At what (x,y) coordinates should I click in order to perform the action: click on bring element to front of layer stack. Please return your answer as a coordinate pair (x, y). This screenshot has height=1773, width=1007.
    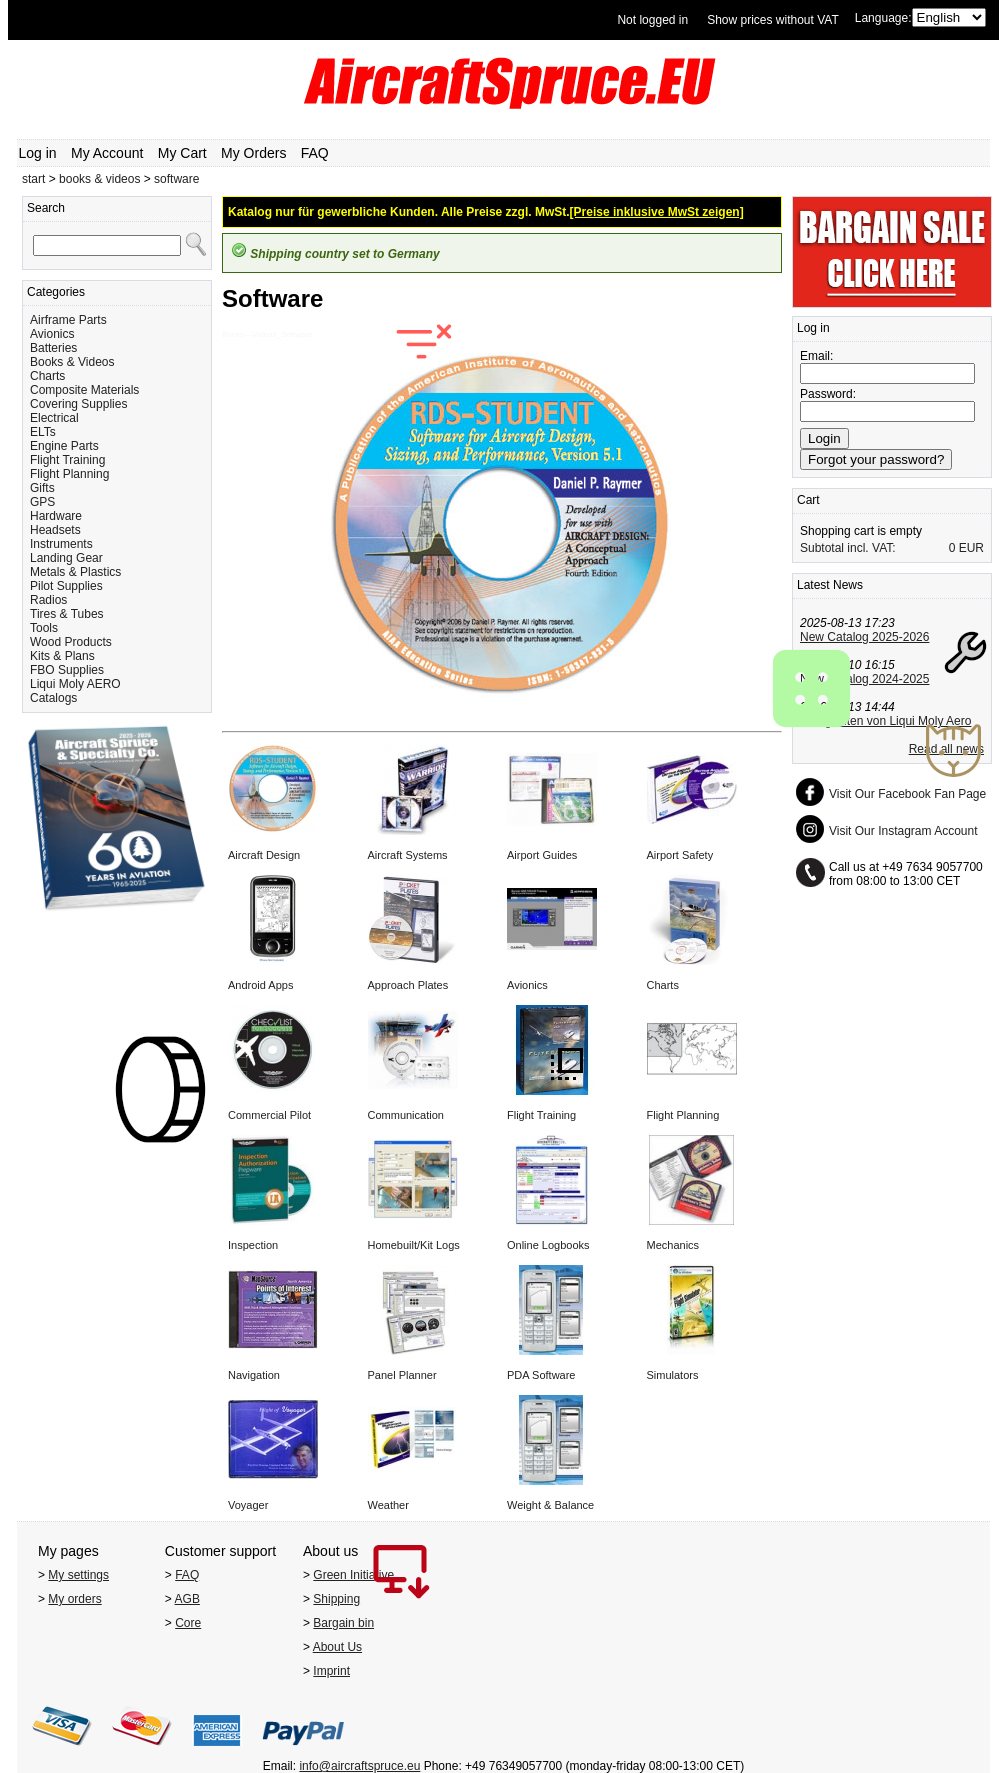
    Looking at the image, I should click on (567, 1064).